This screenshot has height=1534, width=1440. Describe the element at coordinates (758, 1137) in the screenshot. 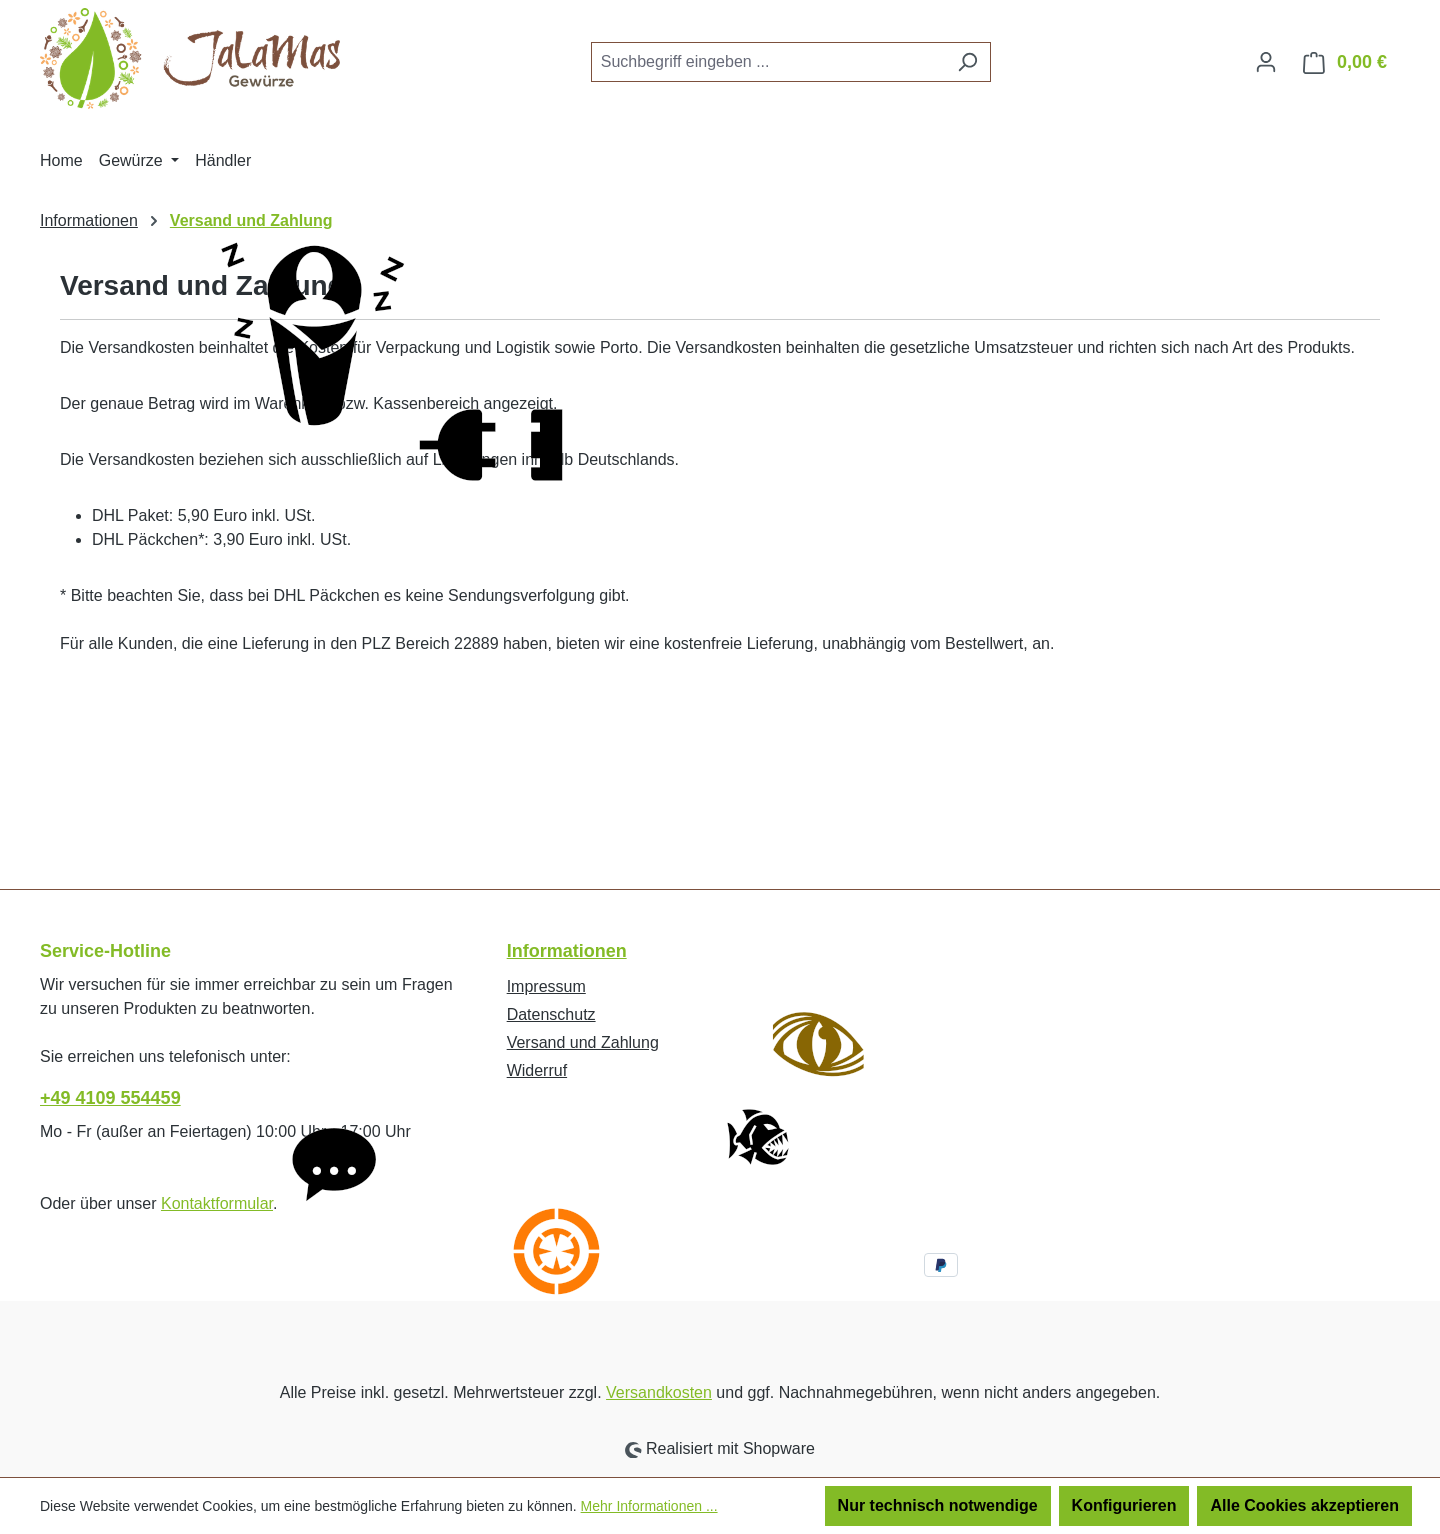

I see `indicates a dangerous creature or hazard in a game` at that location.